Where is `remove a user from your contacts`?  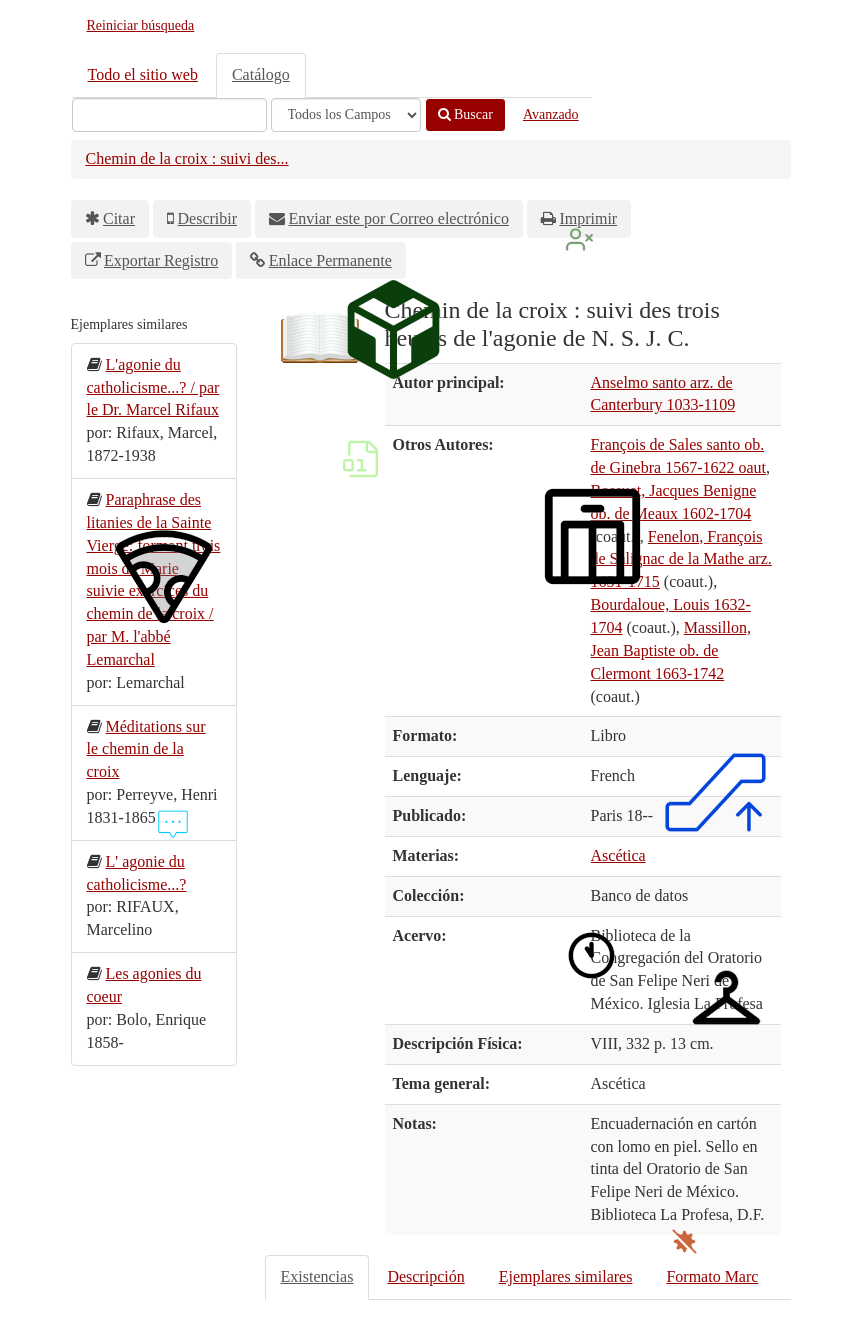 remove a user from your contacts is located at coordinates (579, 239).